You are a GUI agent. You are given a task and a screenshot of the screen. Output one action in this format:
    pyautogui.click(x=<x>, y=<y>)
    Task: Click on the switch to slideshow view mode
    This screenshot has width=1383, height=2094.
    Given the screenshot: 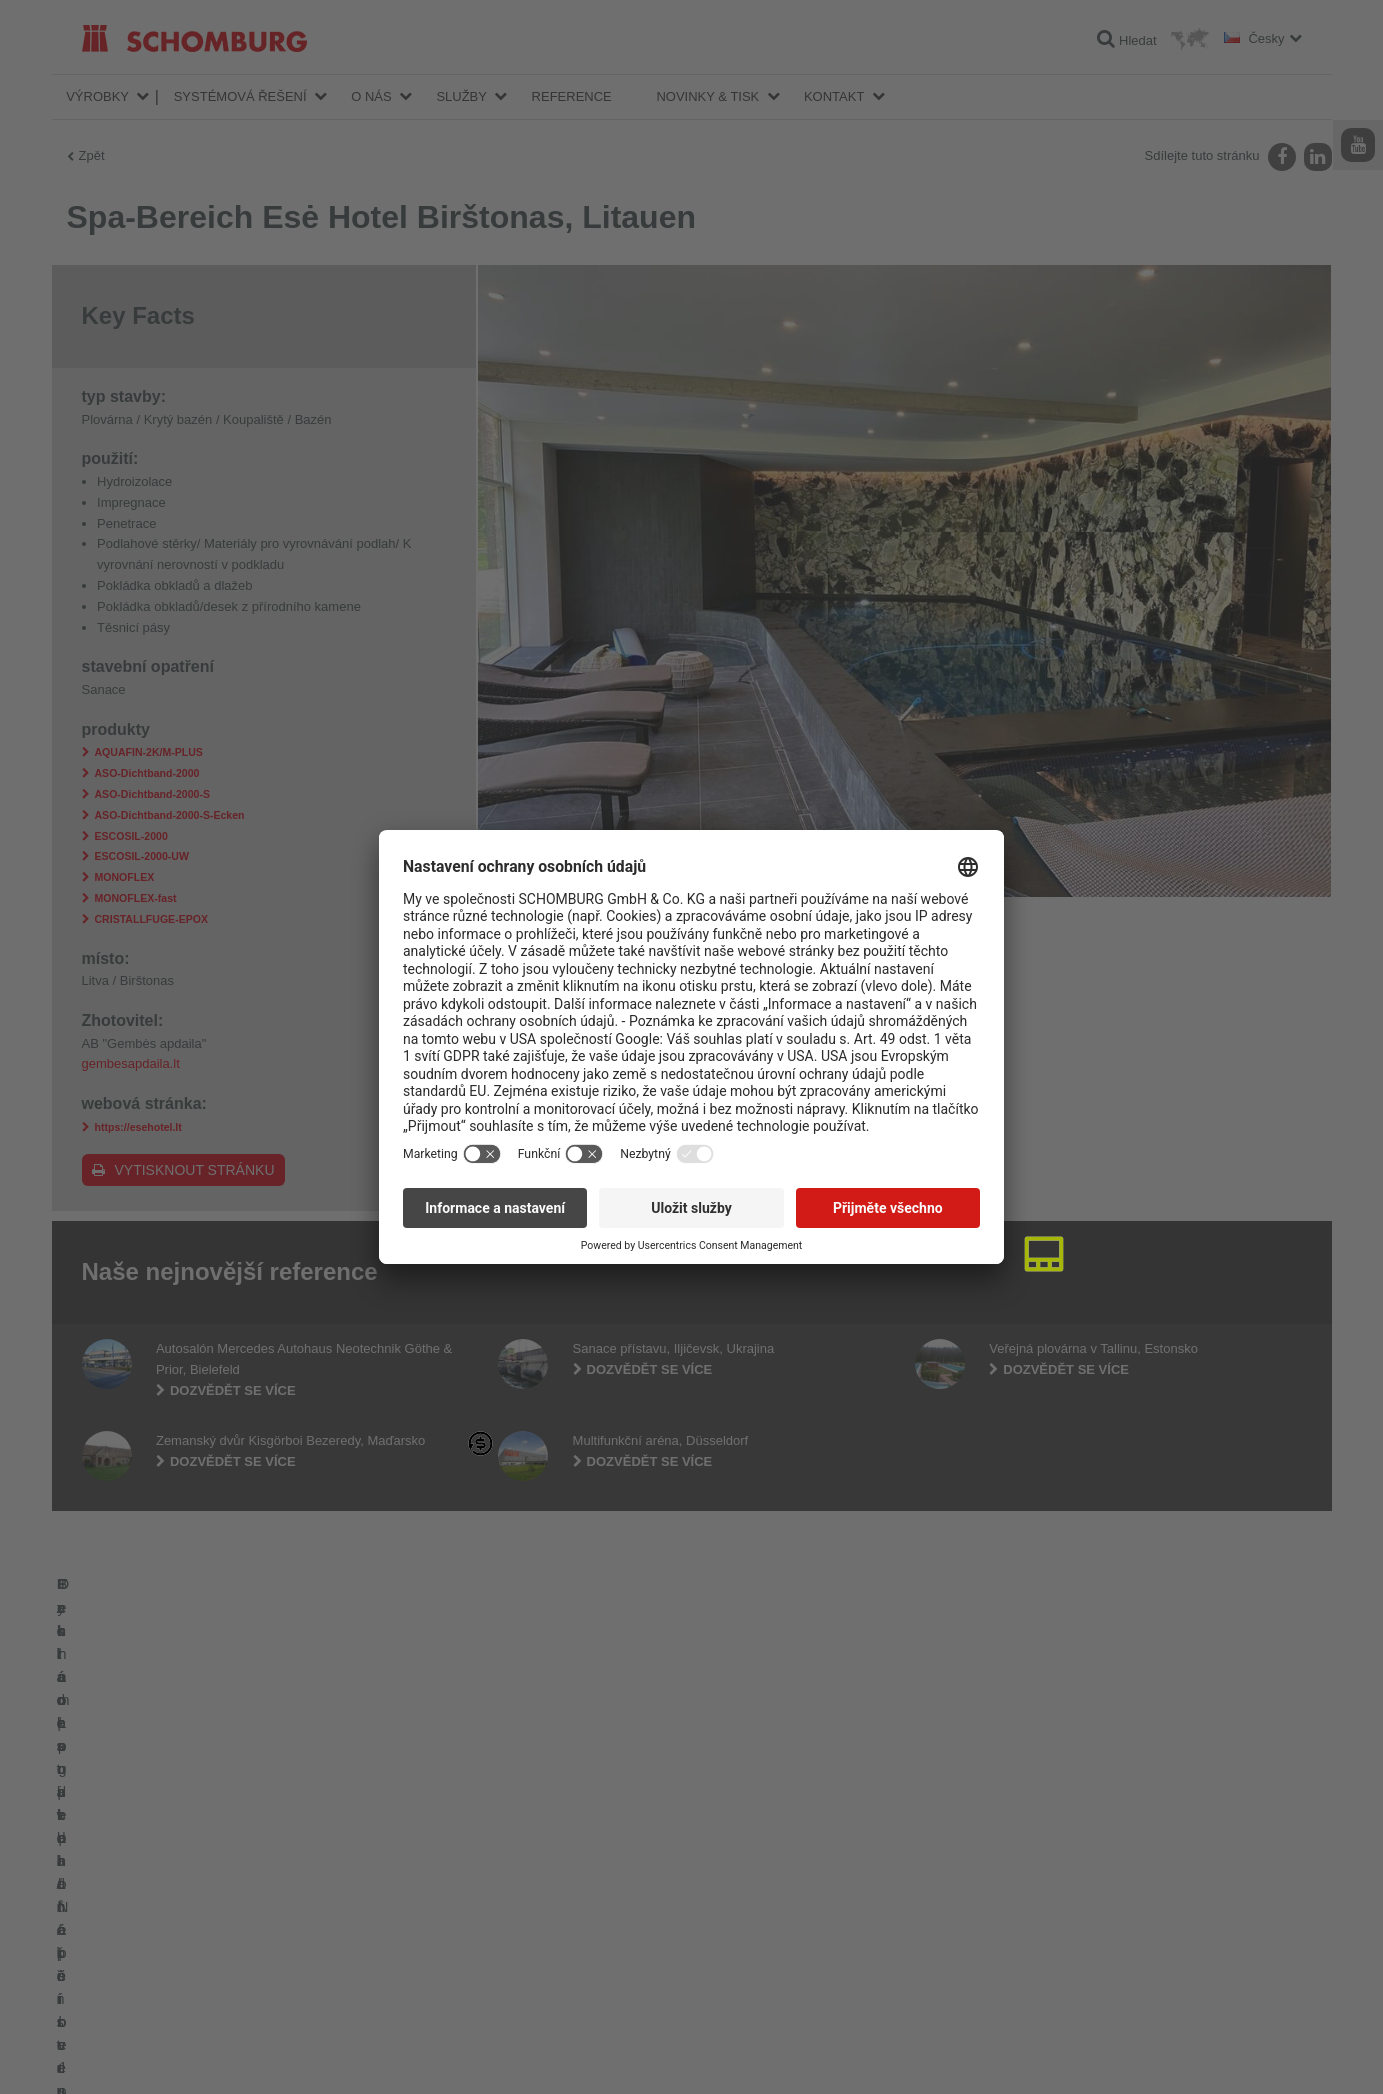 What is the action you would take?
    pyautogui.click(x=1044, y=1254)
    